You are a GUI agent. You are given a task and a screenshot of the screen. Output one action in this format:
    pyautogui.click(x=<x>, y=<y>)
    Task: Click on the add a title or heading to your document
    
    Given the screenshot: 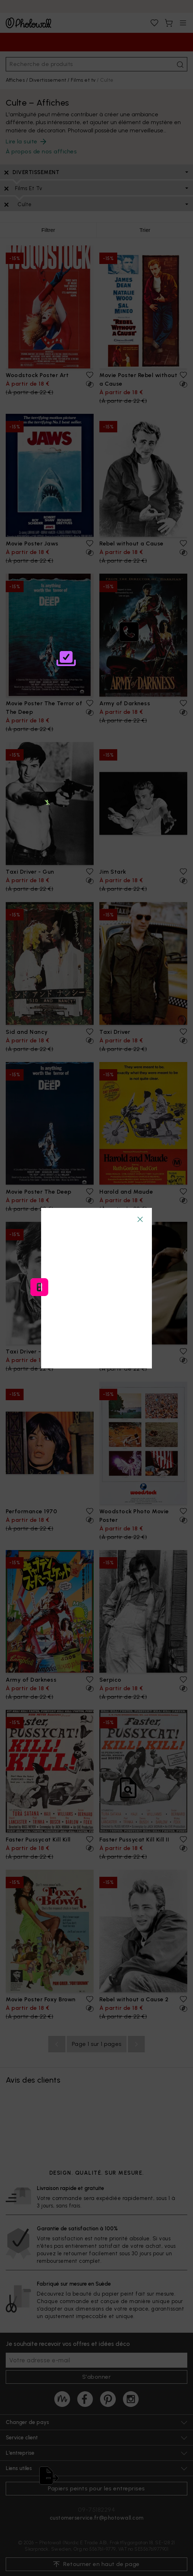 What is the action you would take?
    pyautogui.click(x=53, y=1890)
    